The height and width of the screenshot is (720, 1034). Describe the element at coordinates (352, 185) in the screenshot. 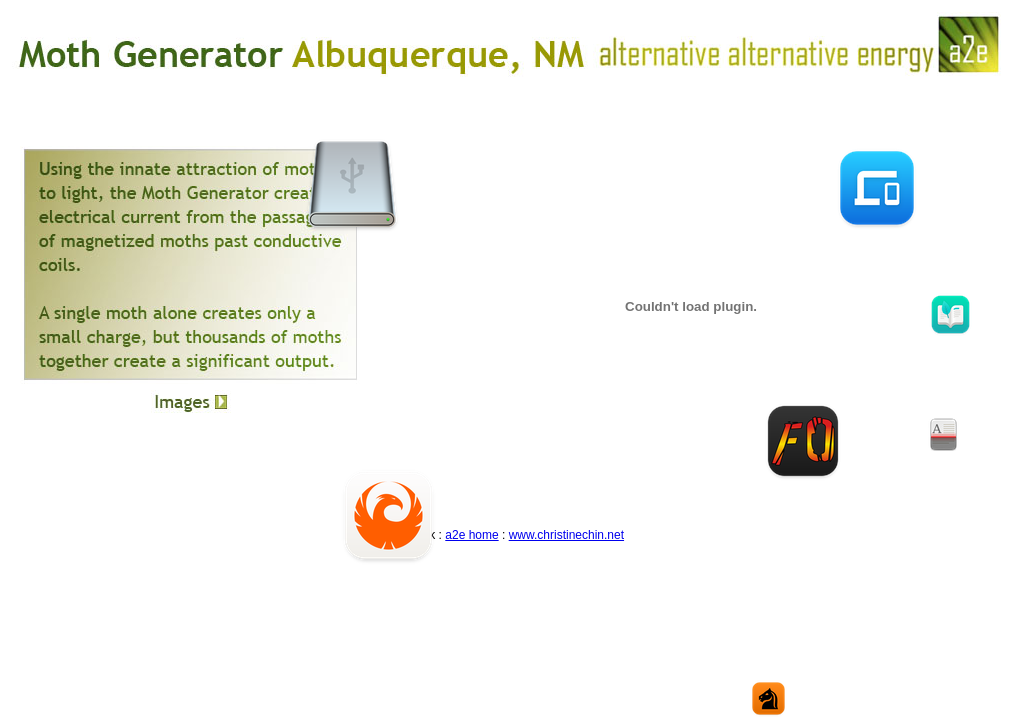

I see `access connected USB storage device` at that location.